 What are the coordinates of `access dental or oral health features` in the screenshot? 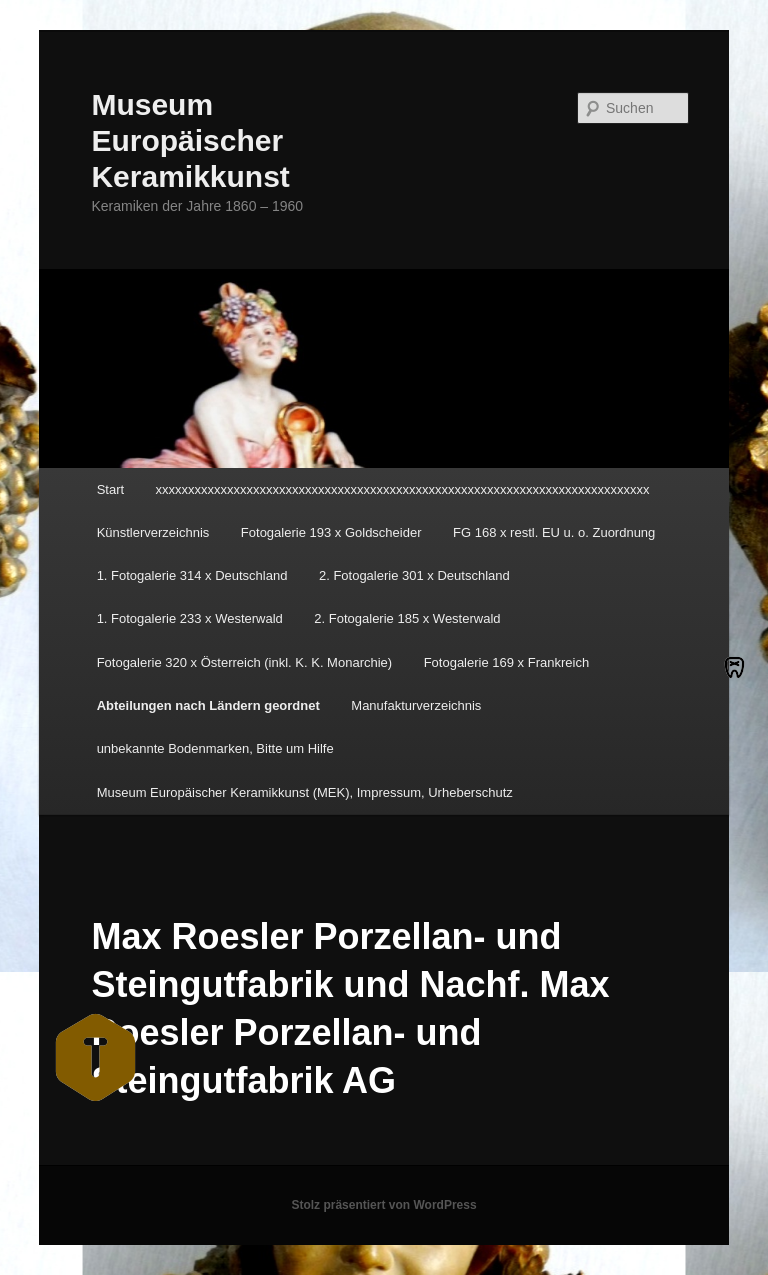 It's located at (734, 667).